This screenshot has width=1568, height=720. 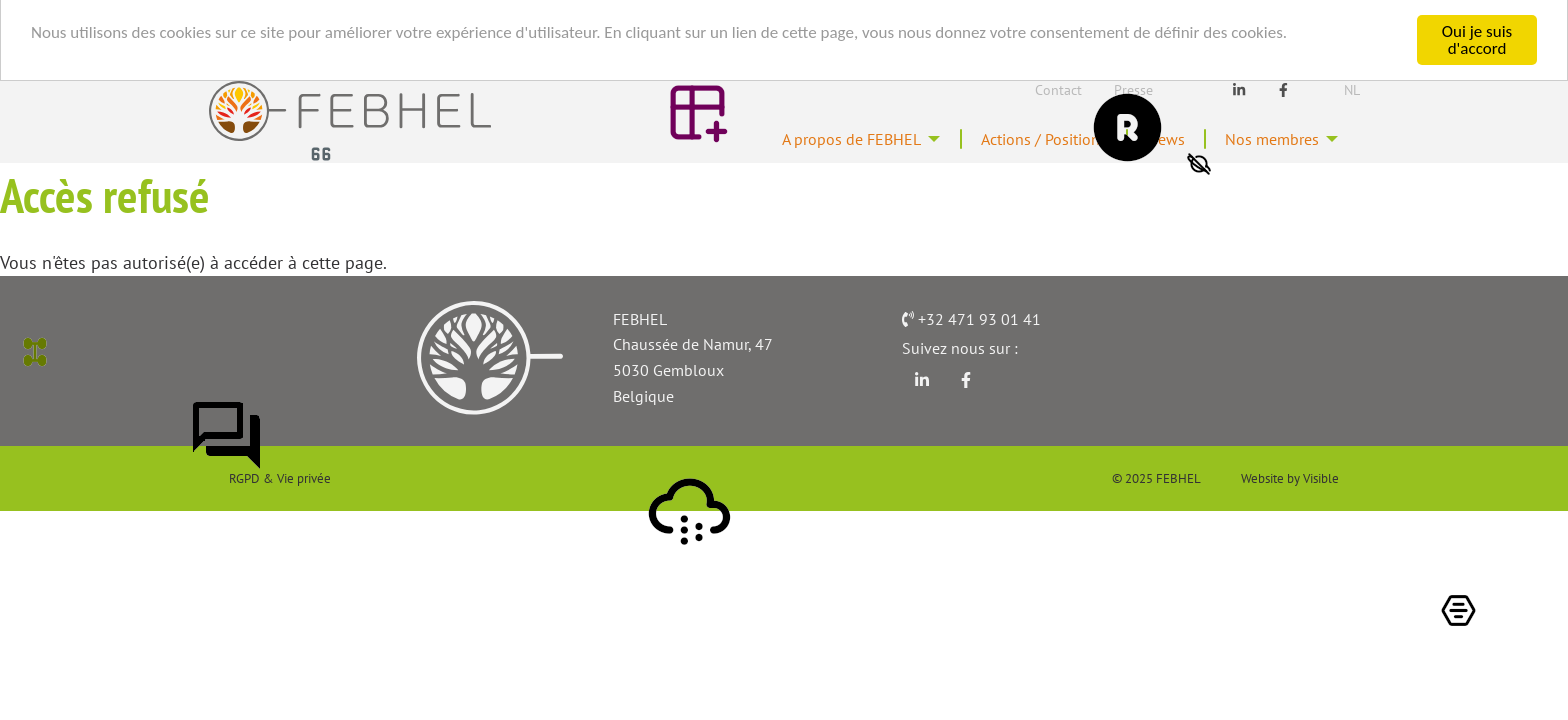 What do you see at coordinates (35, 352) in the screenshot?
I see `select 4WD or all-wheel drive mode` at bounding box center [35, 352].